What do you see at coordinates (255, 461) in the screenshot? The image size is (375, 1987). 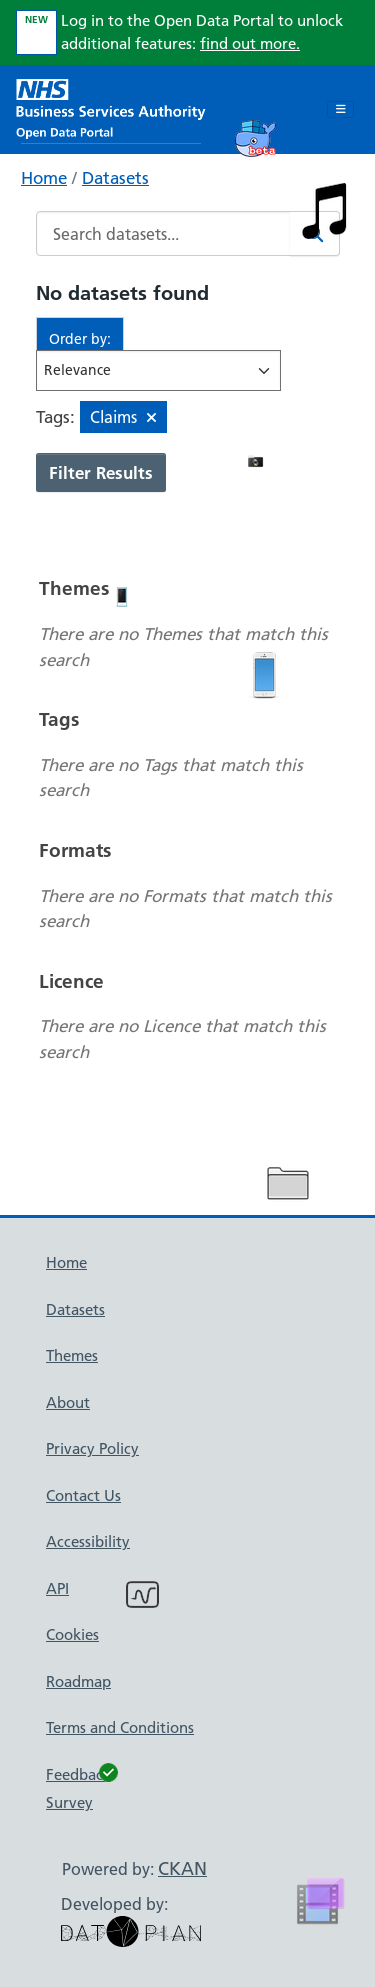 I see `open hibernate or sleep mode system folder` at bounding box center [255, 461].